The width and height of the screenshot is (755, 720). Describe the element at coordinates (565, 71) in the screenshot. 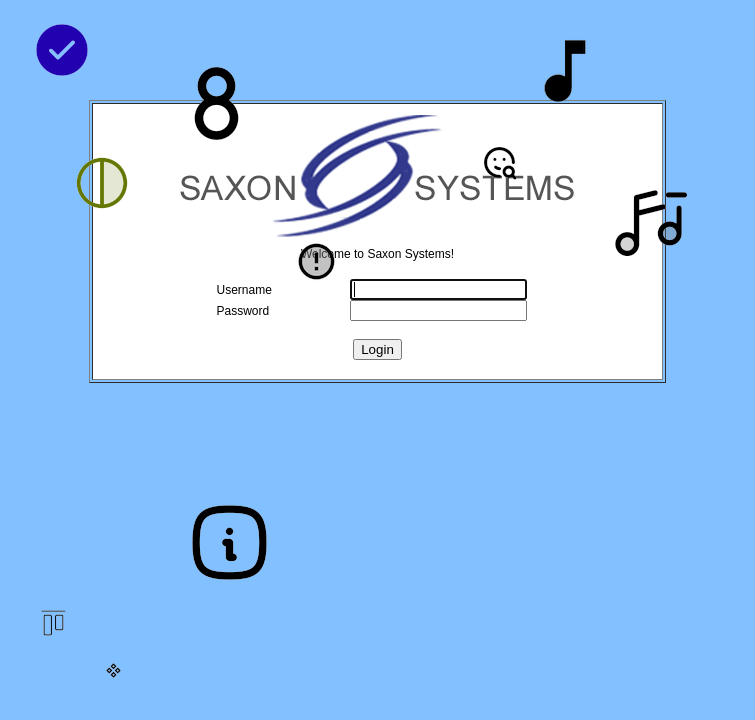

I see `play or access audio content` at that location.